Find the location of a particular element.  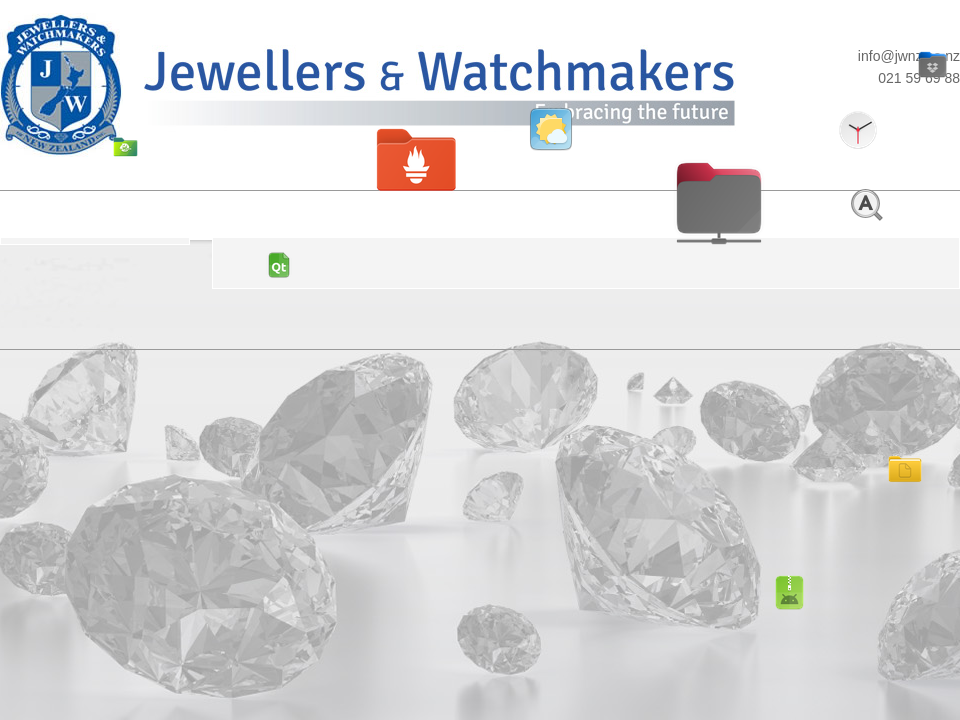

android app package file (APK) ready for installation is located at coordinates (789, 592).